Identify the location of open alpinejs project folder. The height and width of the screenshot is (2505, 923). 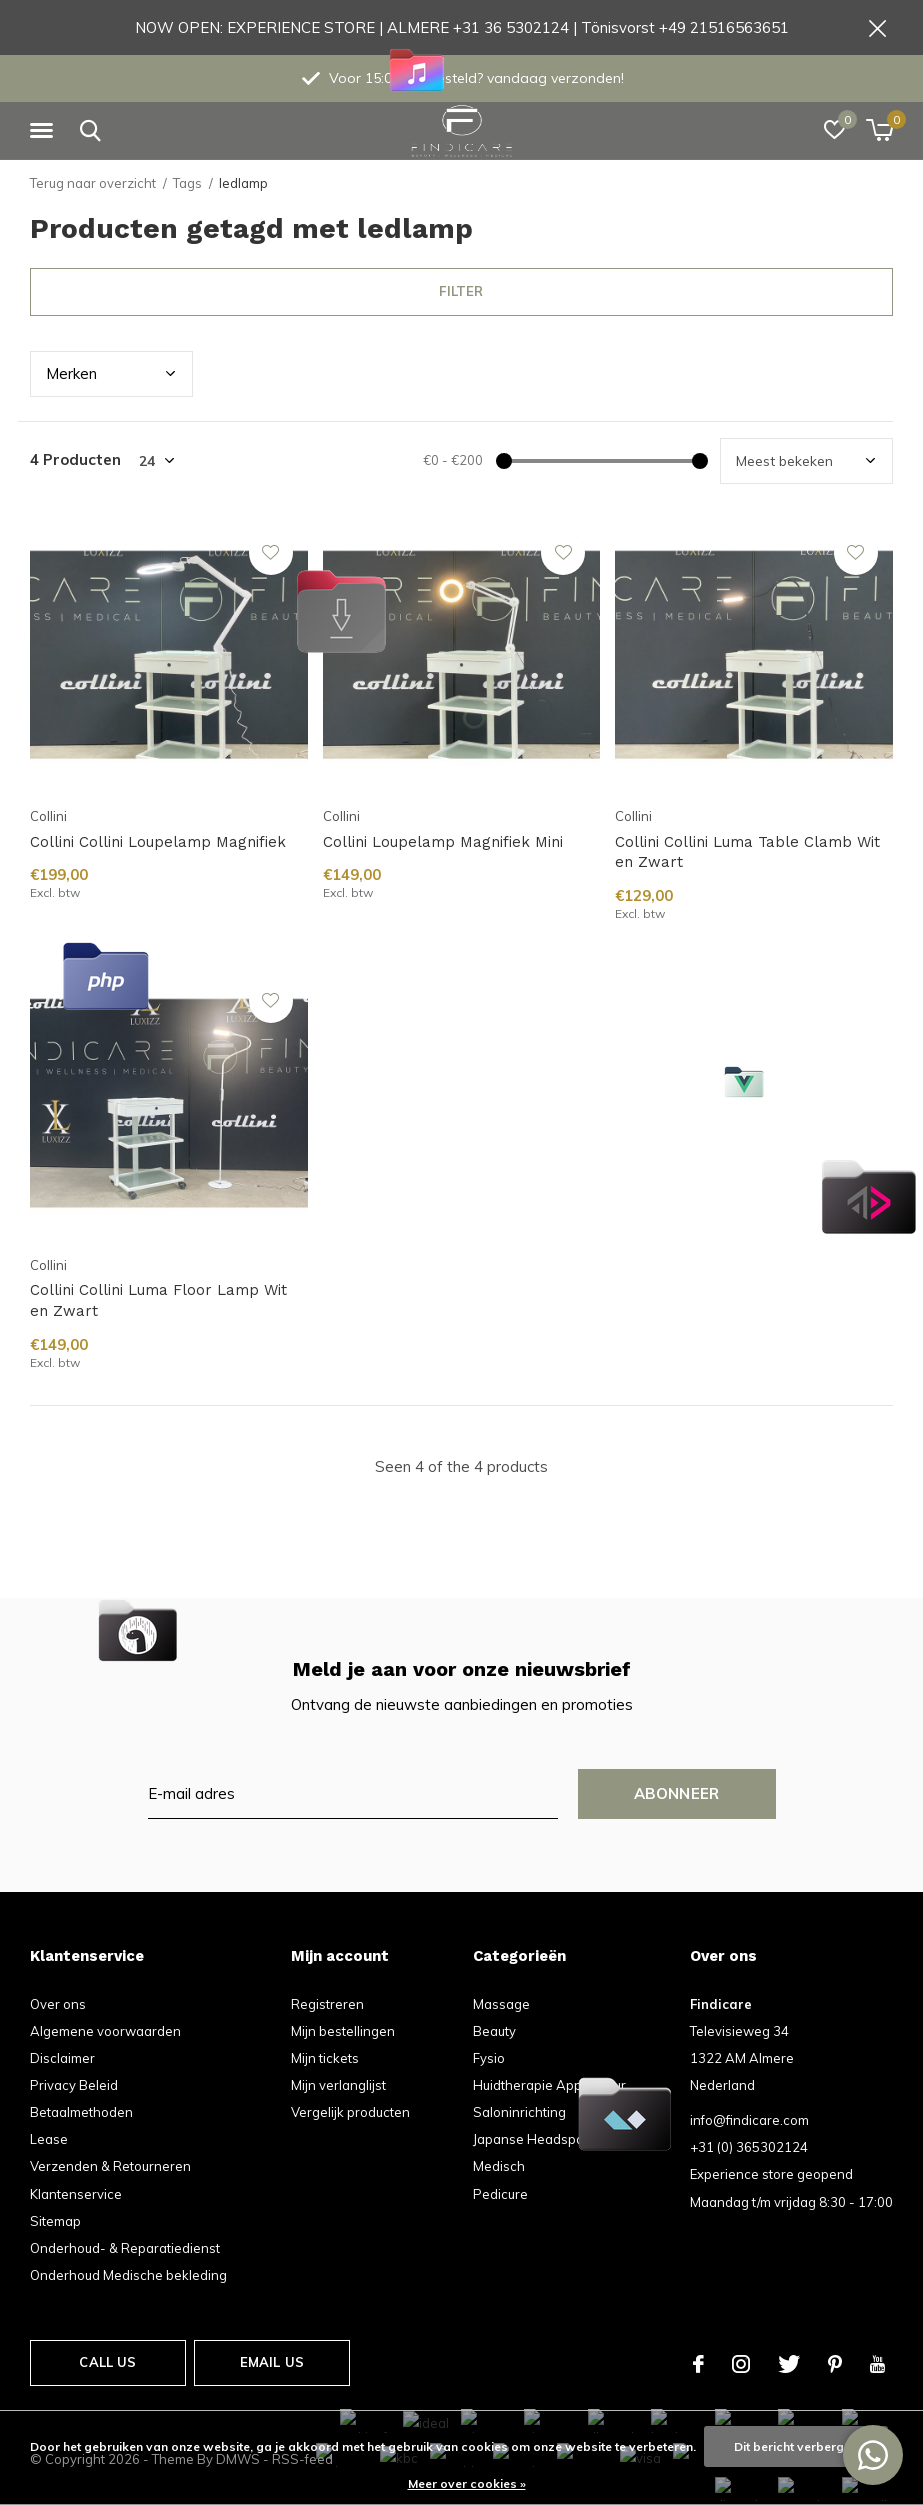
(624, 2116).